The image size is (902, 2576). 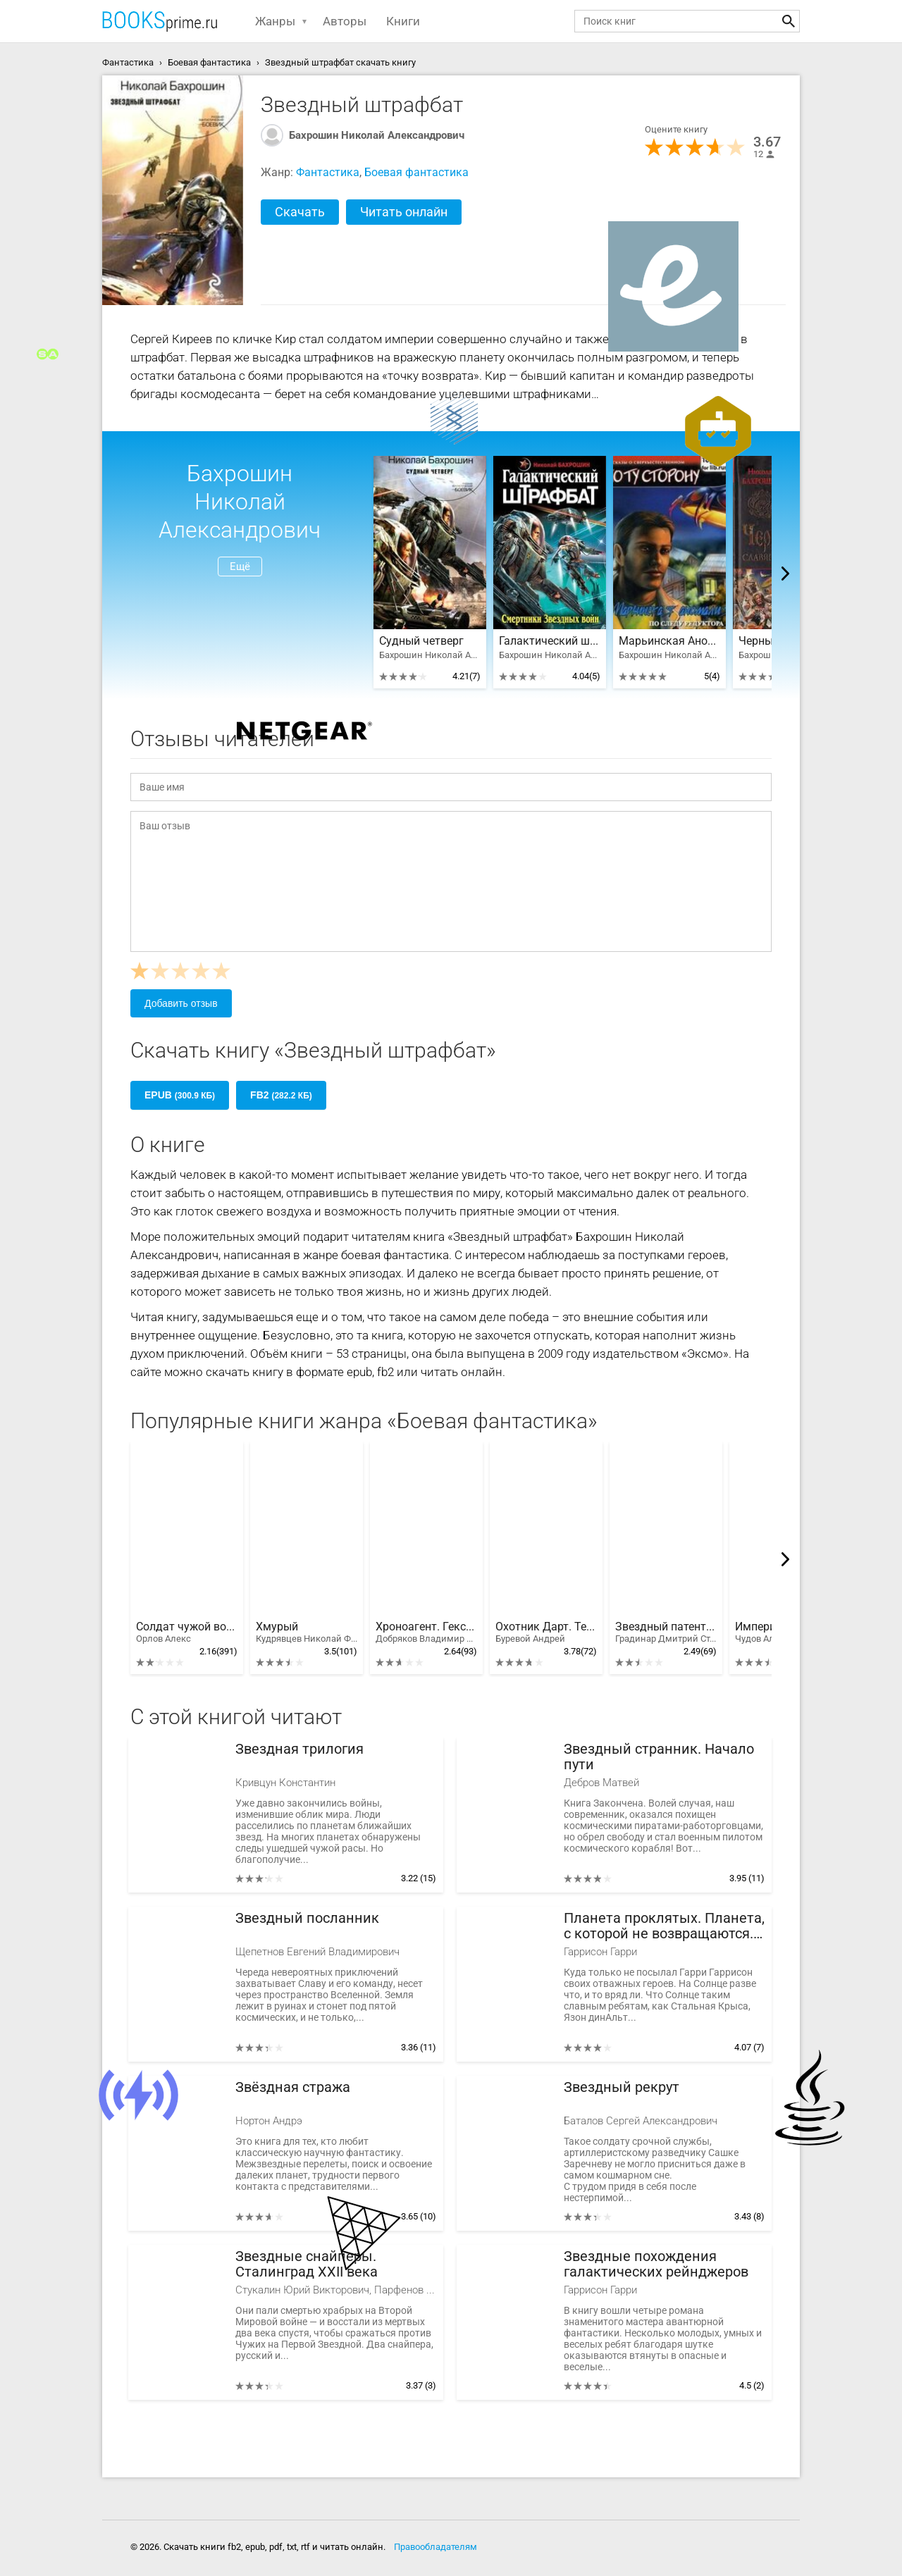 I want to click on GitHub Dependabot automated dependency updates, so click(x=718, y=431).